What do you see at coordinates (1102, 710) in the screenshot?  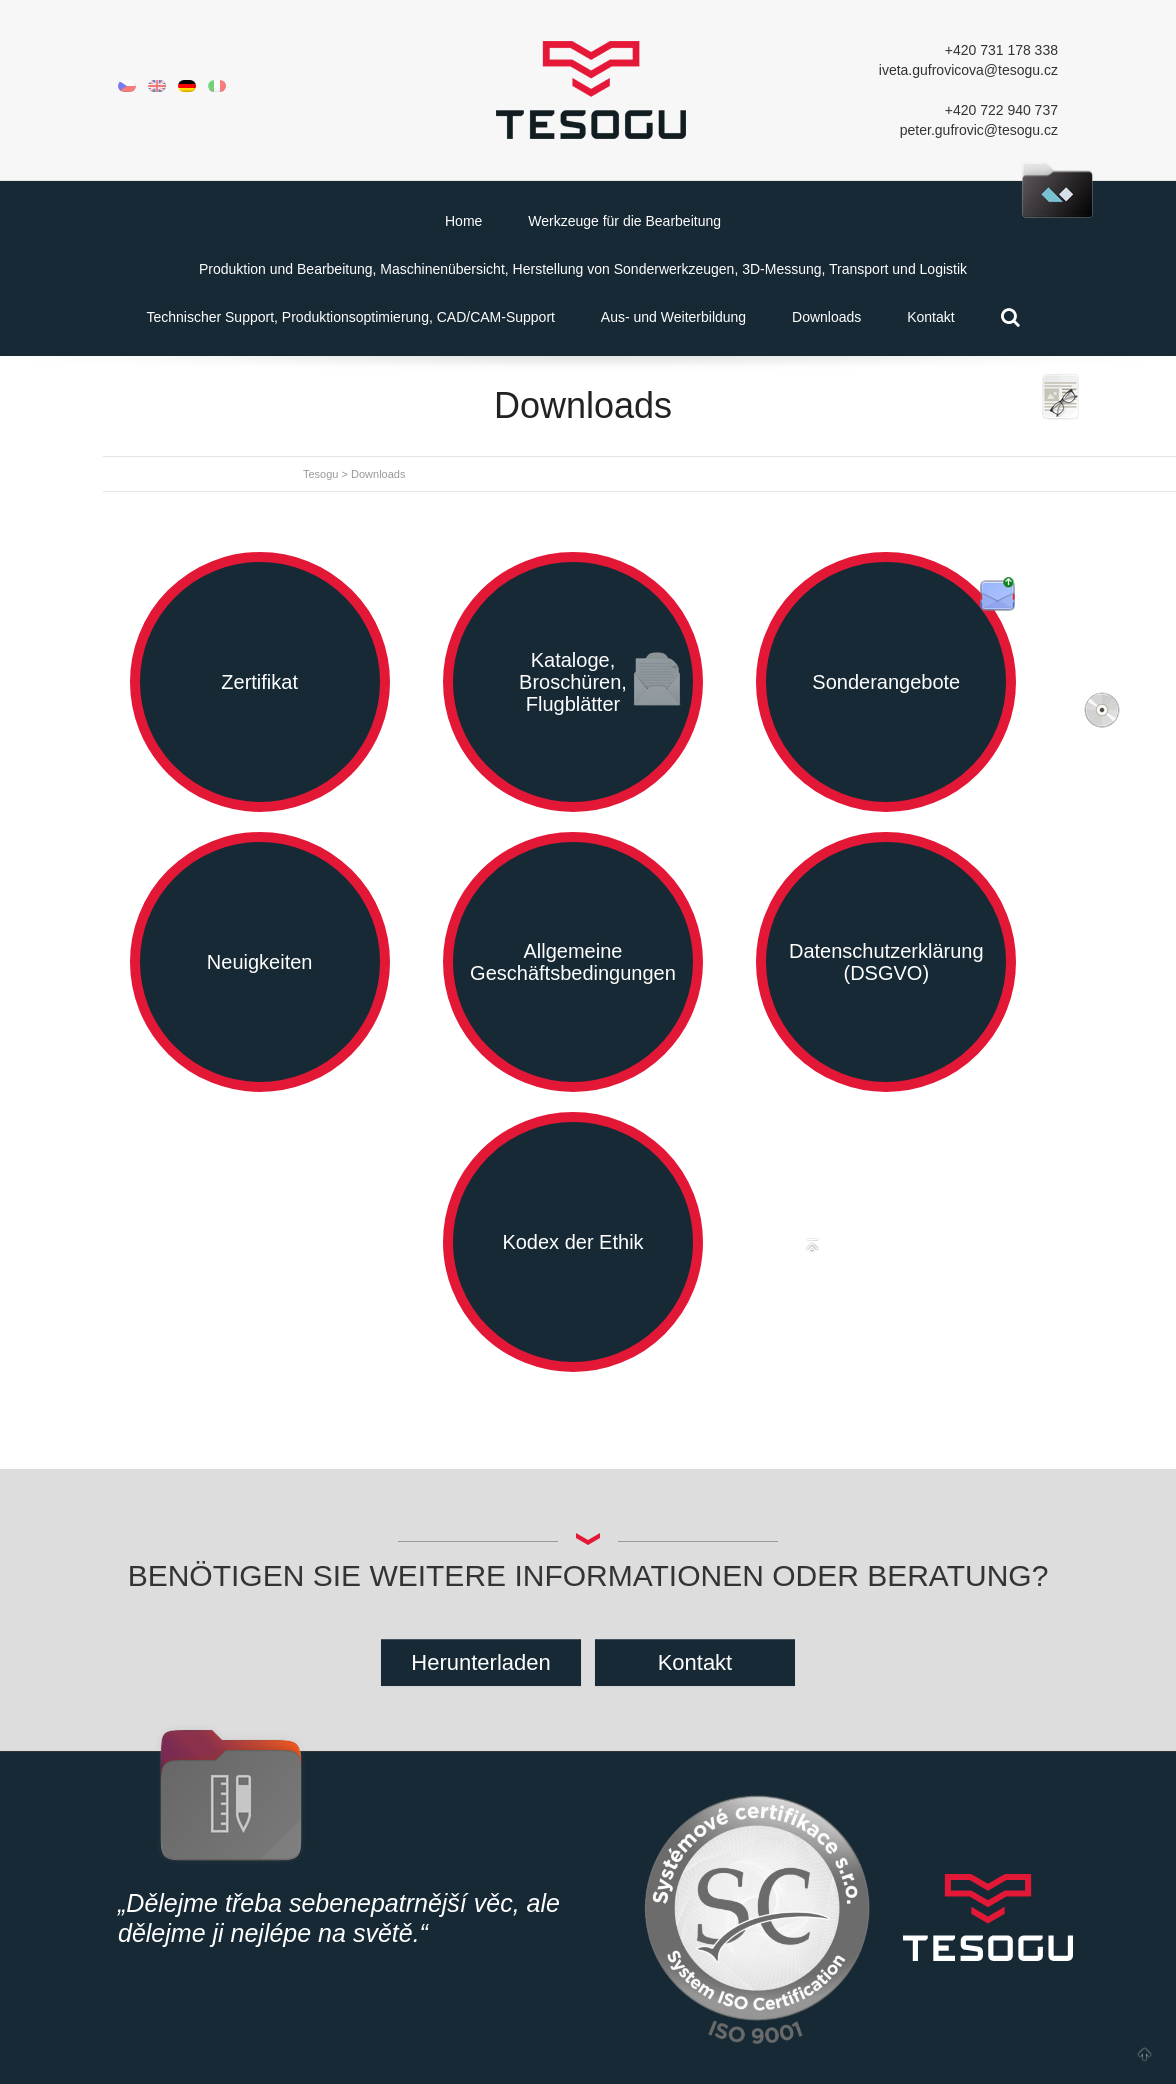 I see `indicates a blank CD-R disc ready for burning` at bounding box center [1102, 710].